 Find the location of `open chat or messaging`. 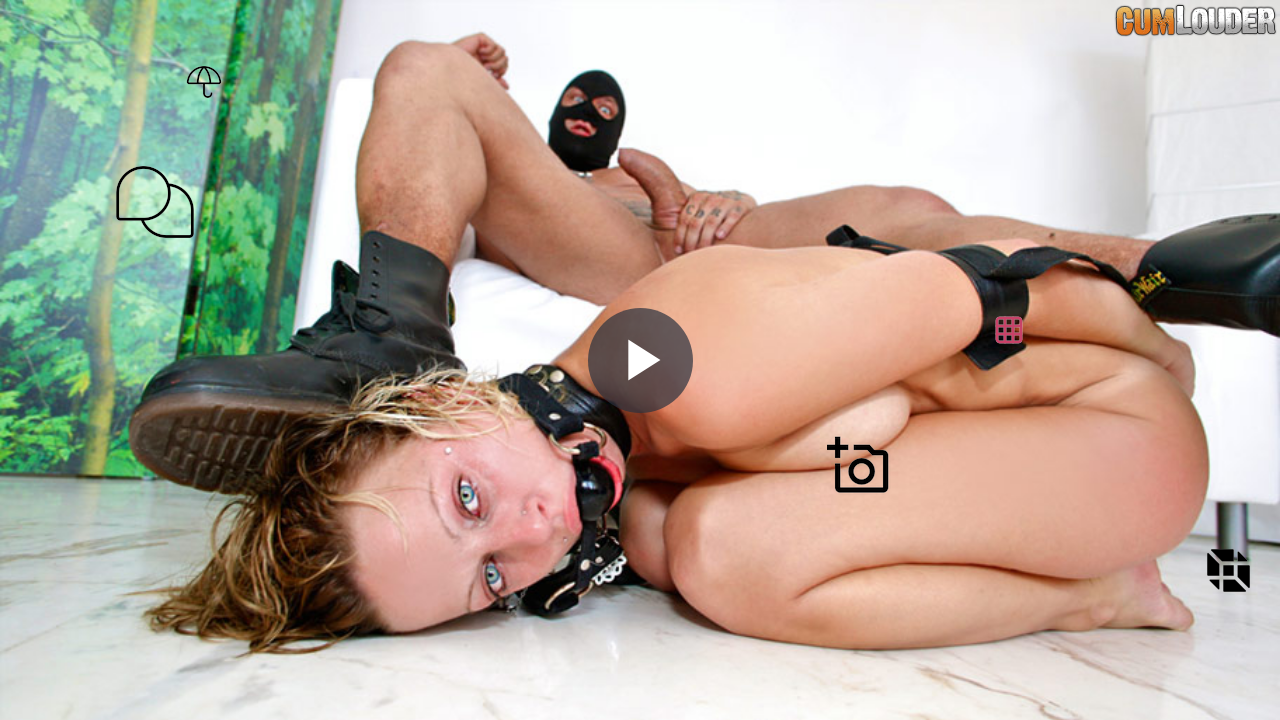

open chat or messaging is located at coordinates (155, 202).